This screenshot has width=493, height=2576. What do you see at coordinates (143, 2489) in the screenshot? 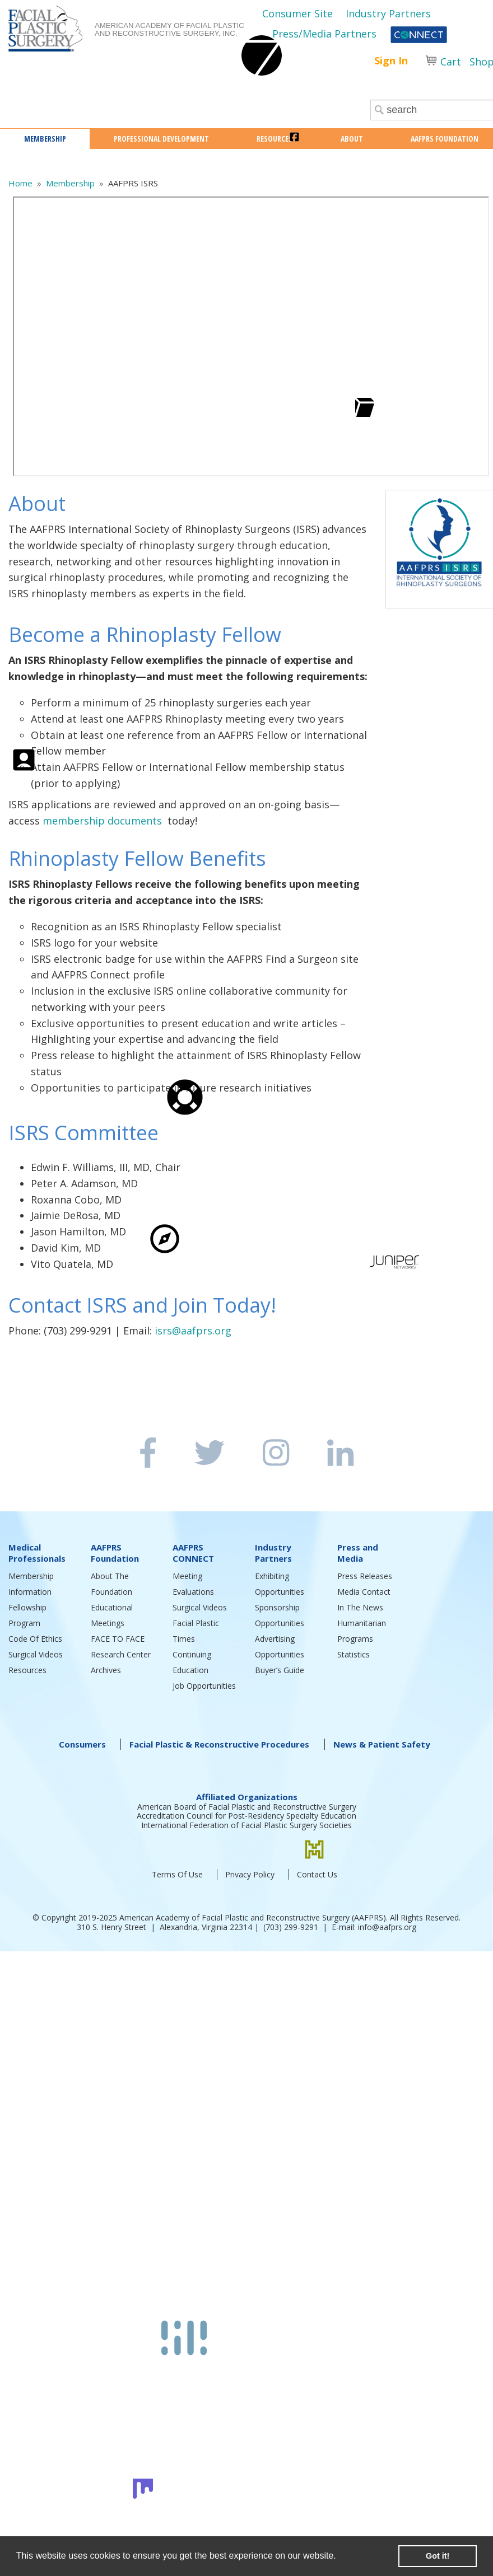
I see `open the Mix app` at bounding box center [143, 2489].